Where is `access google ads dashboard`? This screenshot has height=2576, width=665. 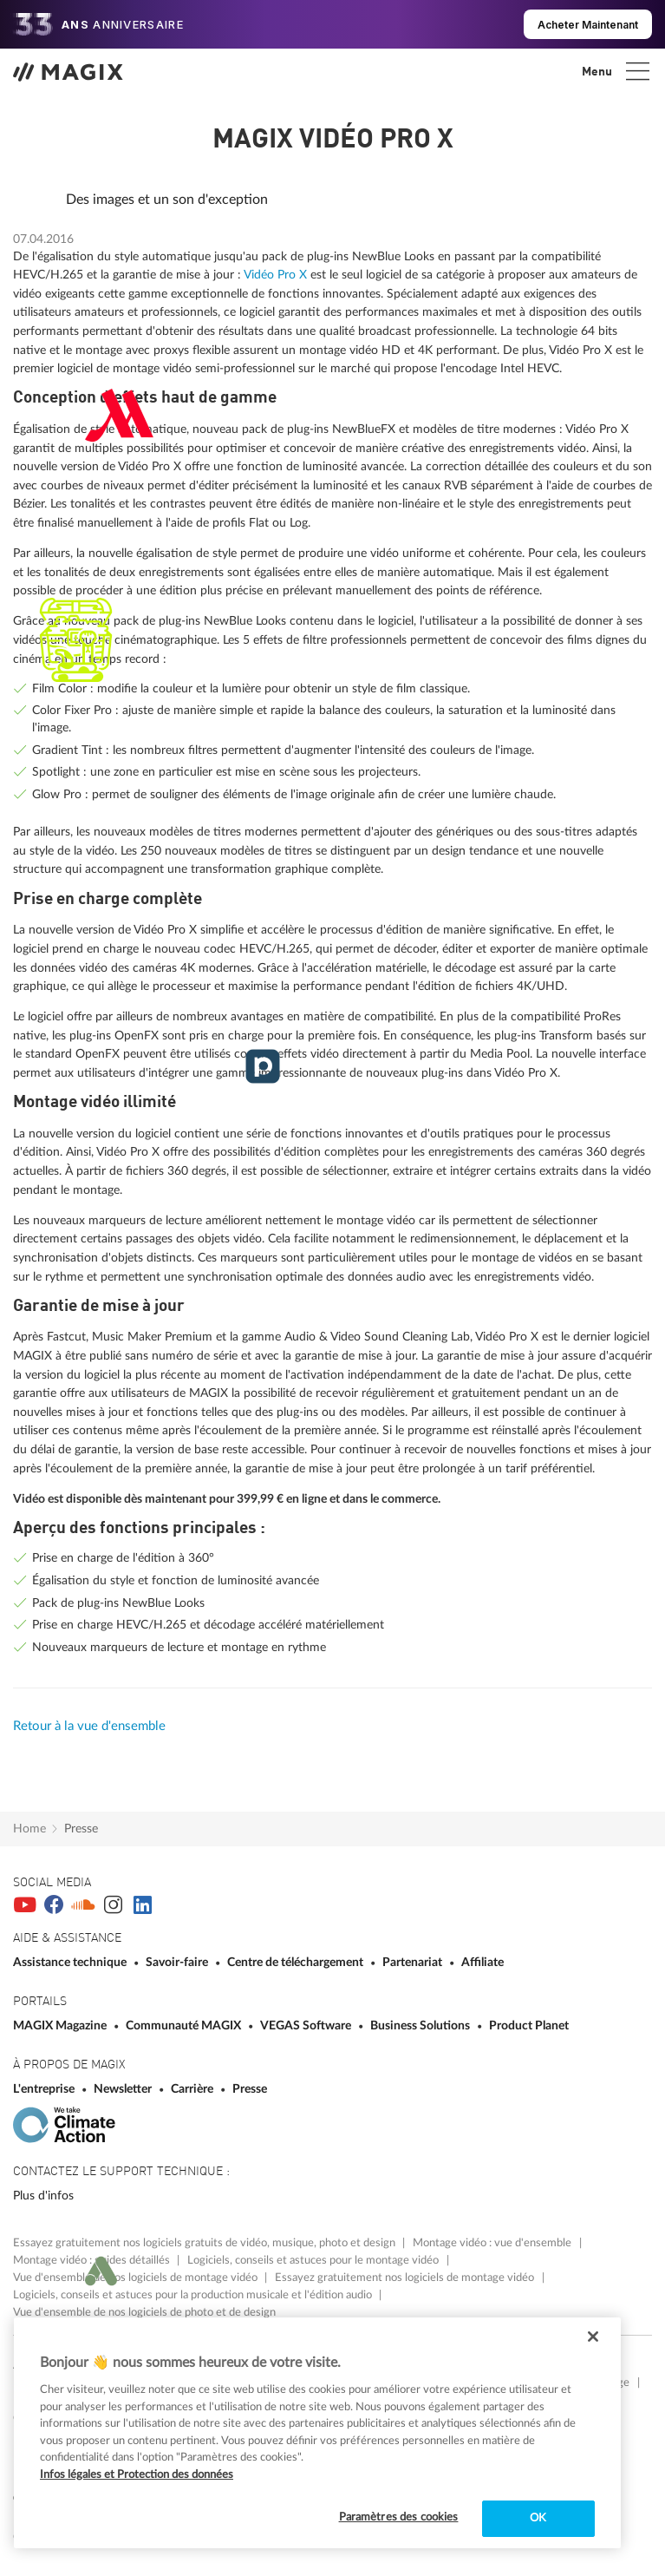 access google ads dashboard is located at coordinates (101, 2271).